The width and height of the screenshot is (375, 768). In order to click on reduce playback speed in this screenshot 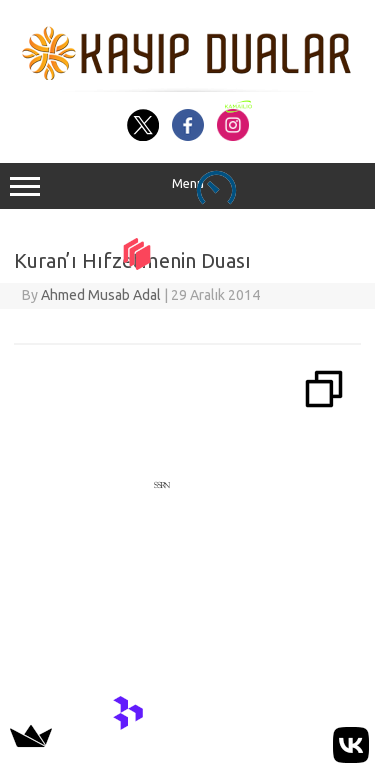, I will do `click(216, 188)`.